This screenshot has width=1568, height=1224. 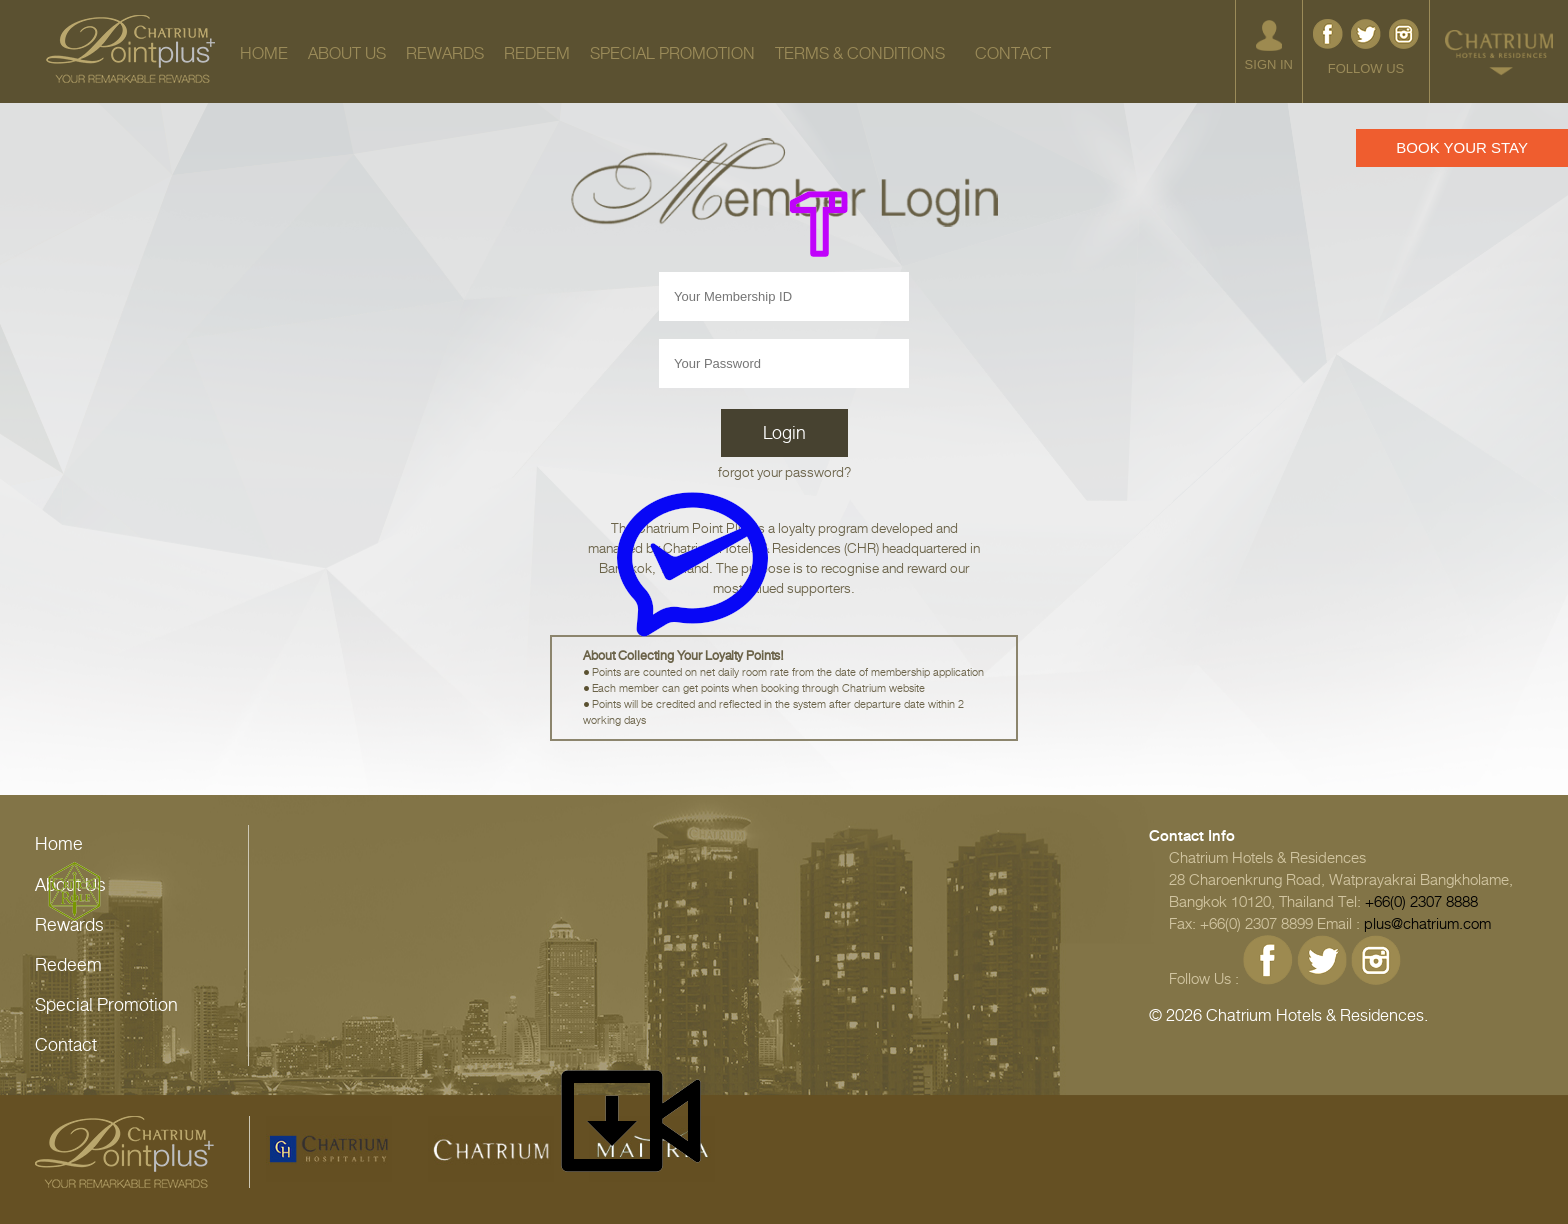 I want to click on pay with WeChat Pay, so click(x=692, y=559).